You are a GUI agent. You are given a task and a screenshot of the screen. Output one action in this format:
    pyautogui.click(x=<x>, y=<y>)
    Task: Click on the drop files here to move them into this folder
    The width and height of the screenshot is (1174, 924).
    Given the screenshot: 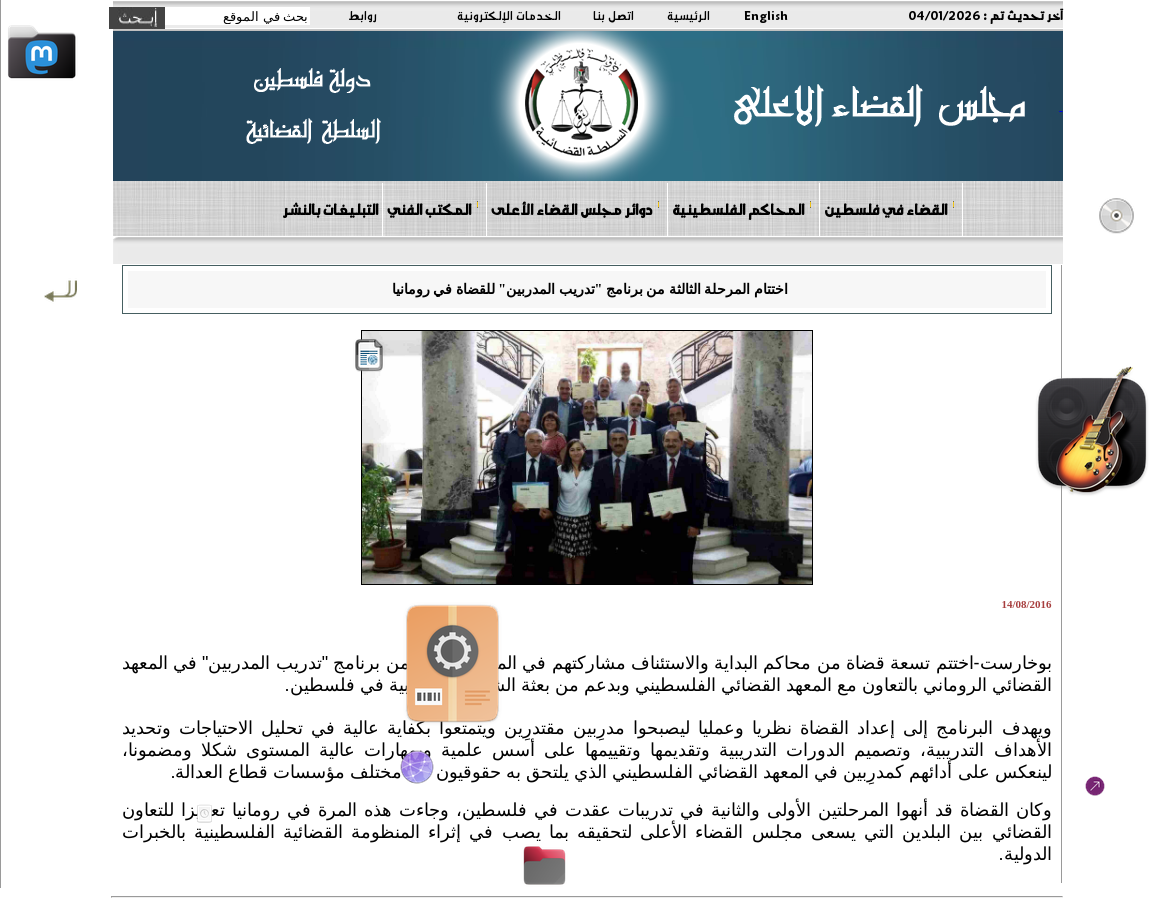 What is the action you would take?
    pyautogui.click(x=544, y=865)
    